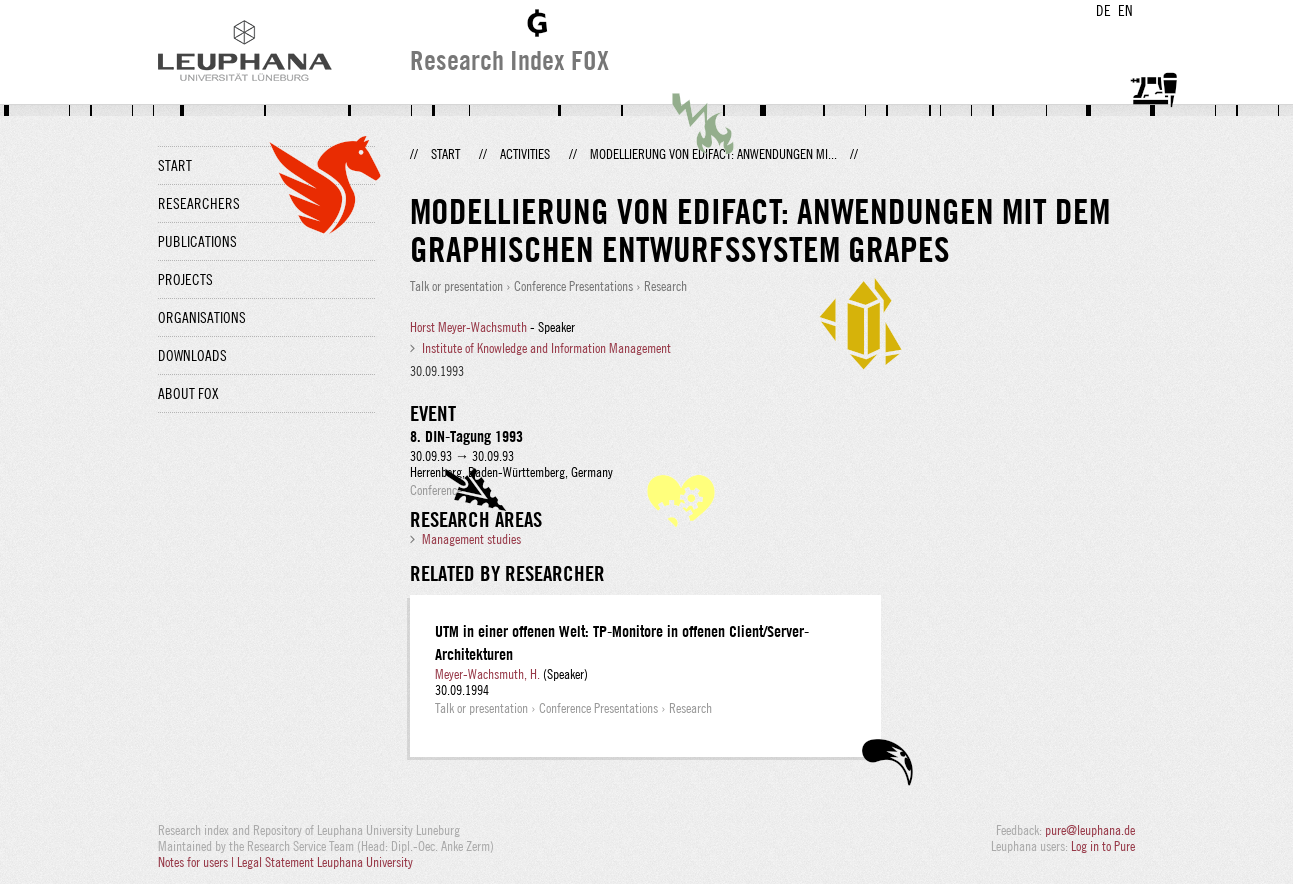 Image resolution: width=1293 pixels, height=884 pixels. I want to click on explore hidden romance or secret admirer features, so click(681, 505).